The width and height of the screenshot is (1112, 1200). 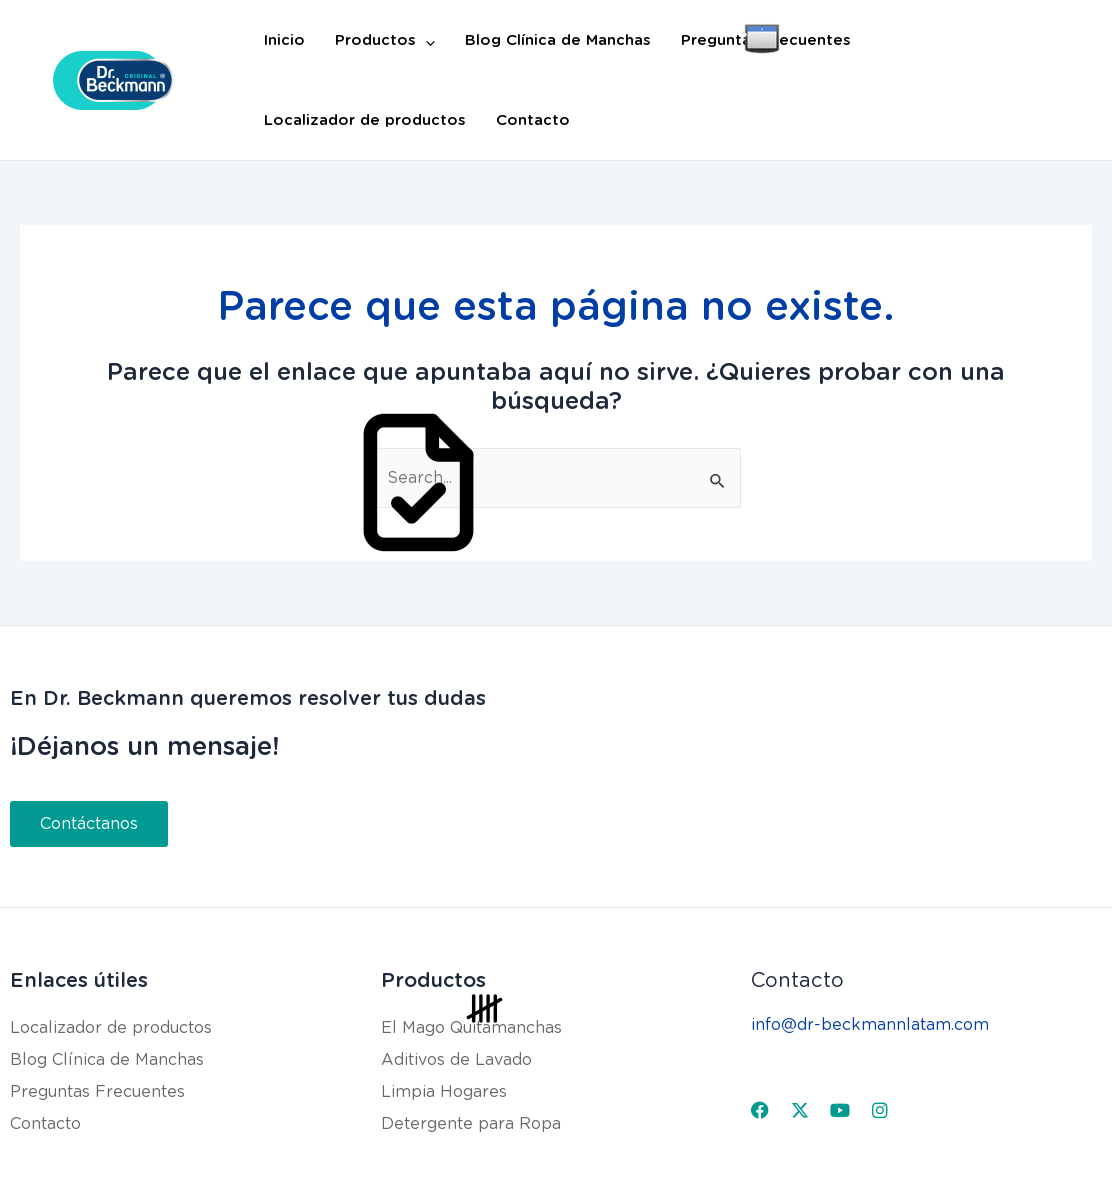 I want to click on track count or keep score, so click(x=484, y=1008).